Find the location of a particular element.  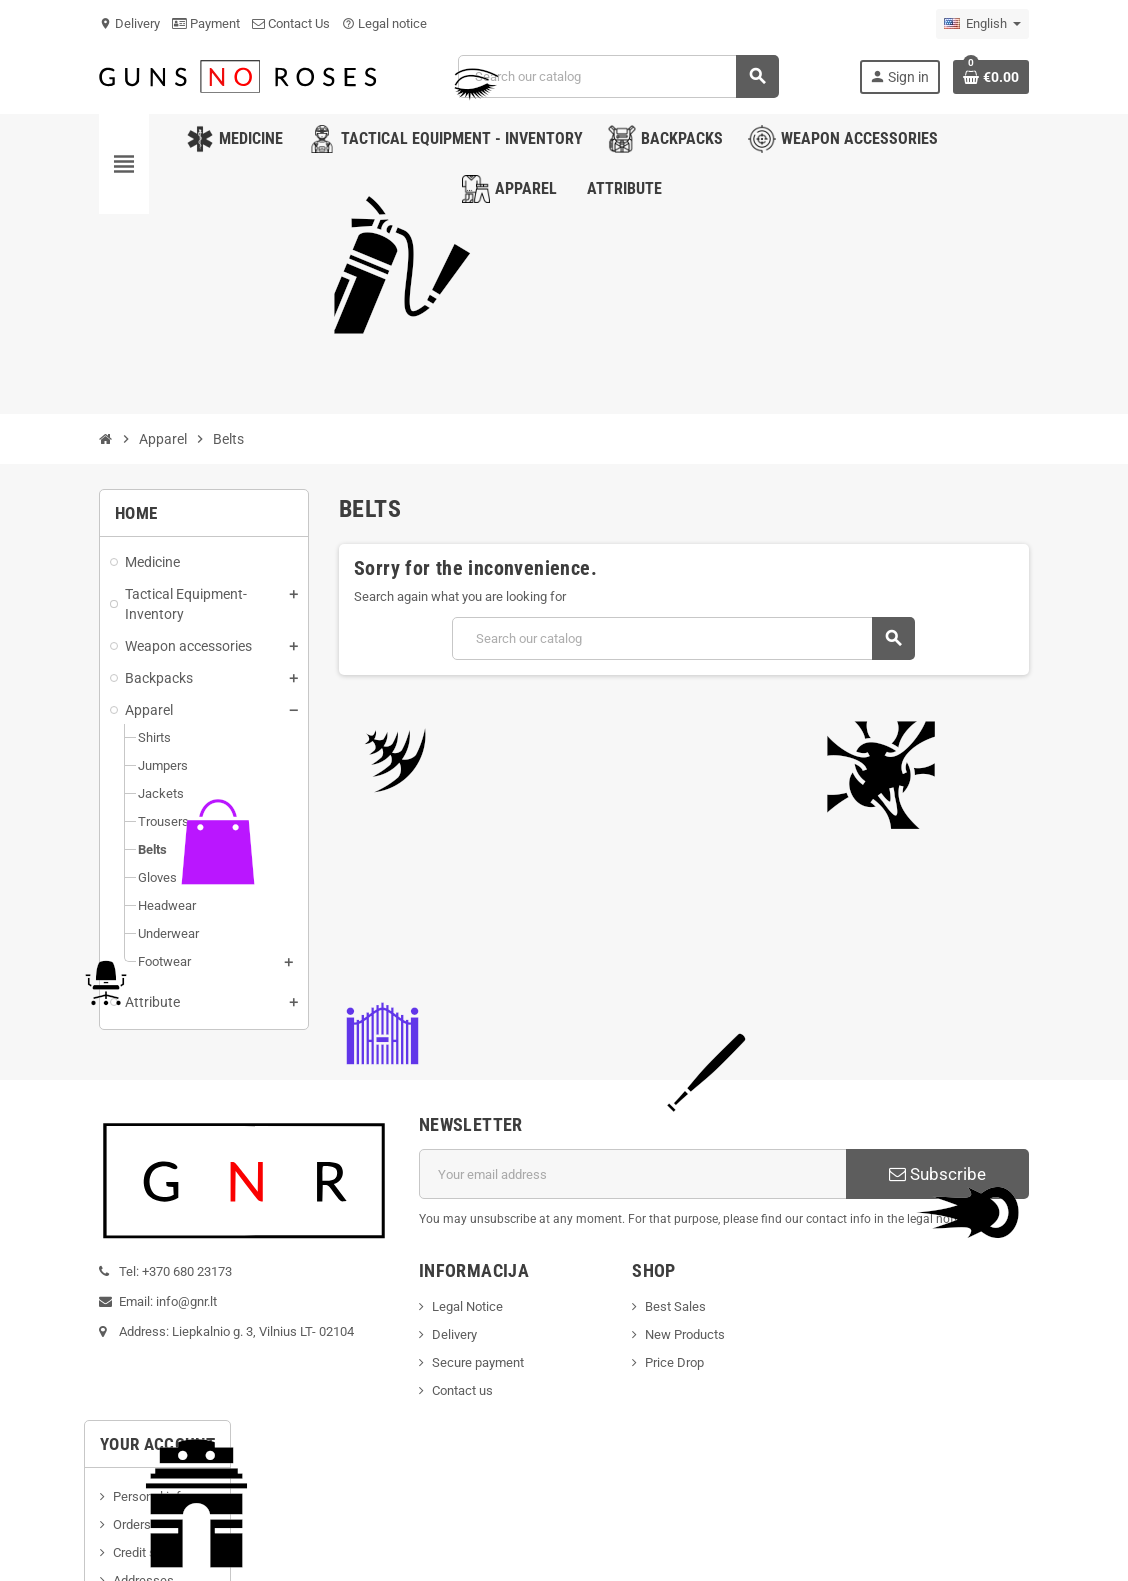

fire weapon or use special attack is located at coordinates (967, 1212).